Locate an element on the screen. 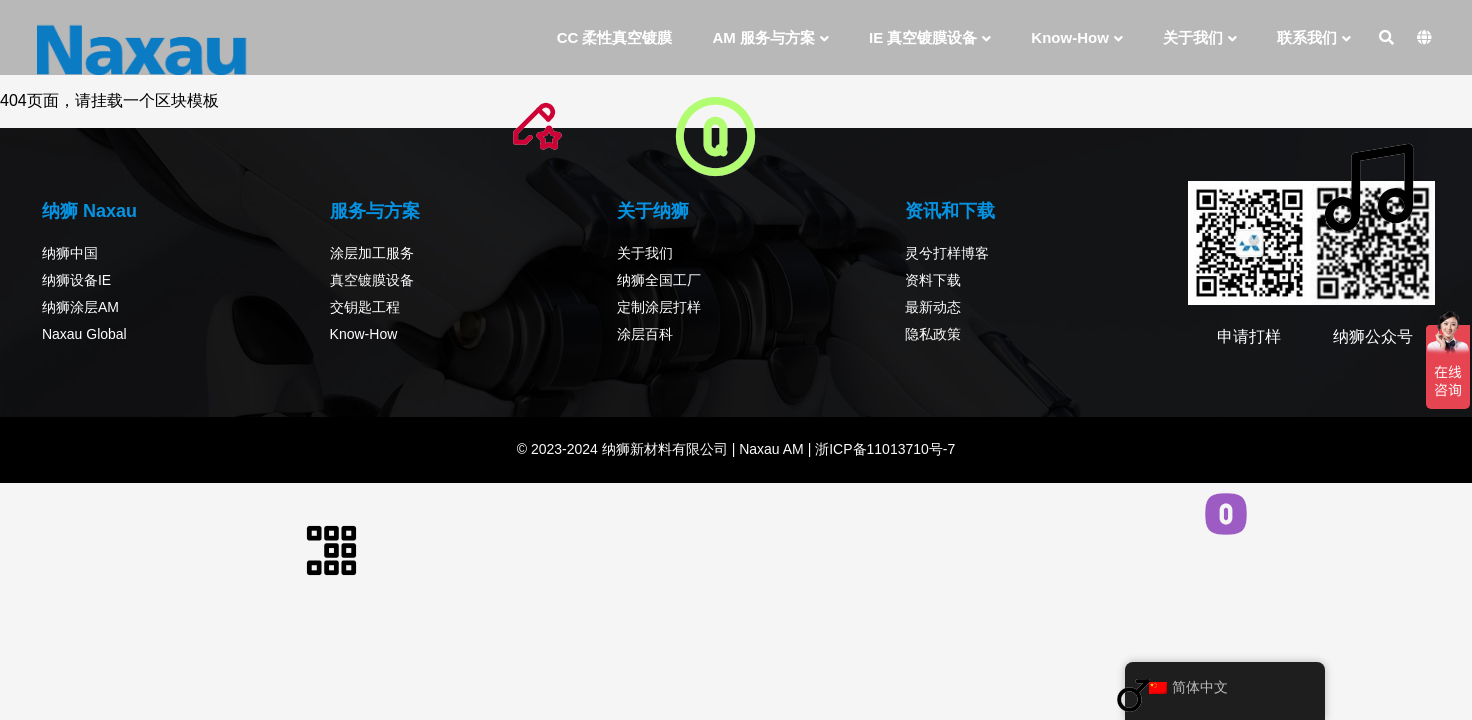 The width and height of the screenshot is (1472, 720). access music library or player is located at coordinates (1369, 188).